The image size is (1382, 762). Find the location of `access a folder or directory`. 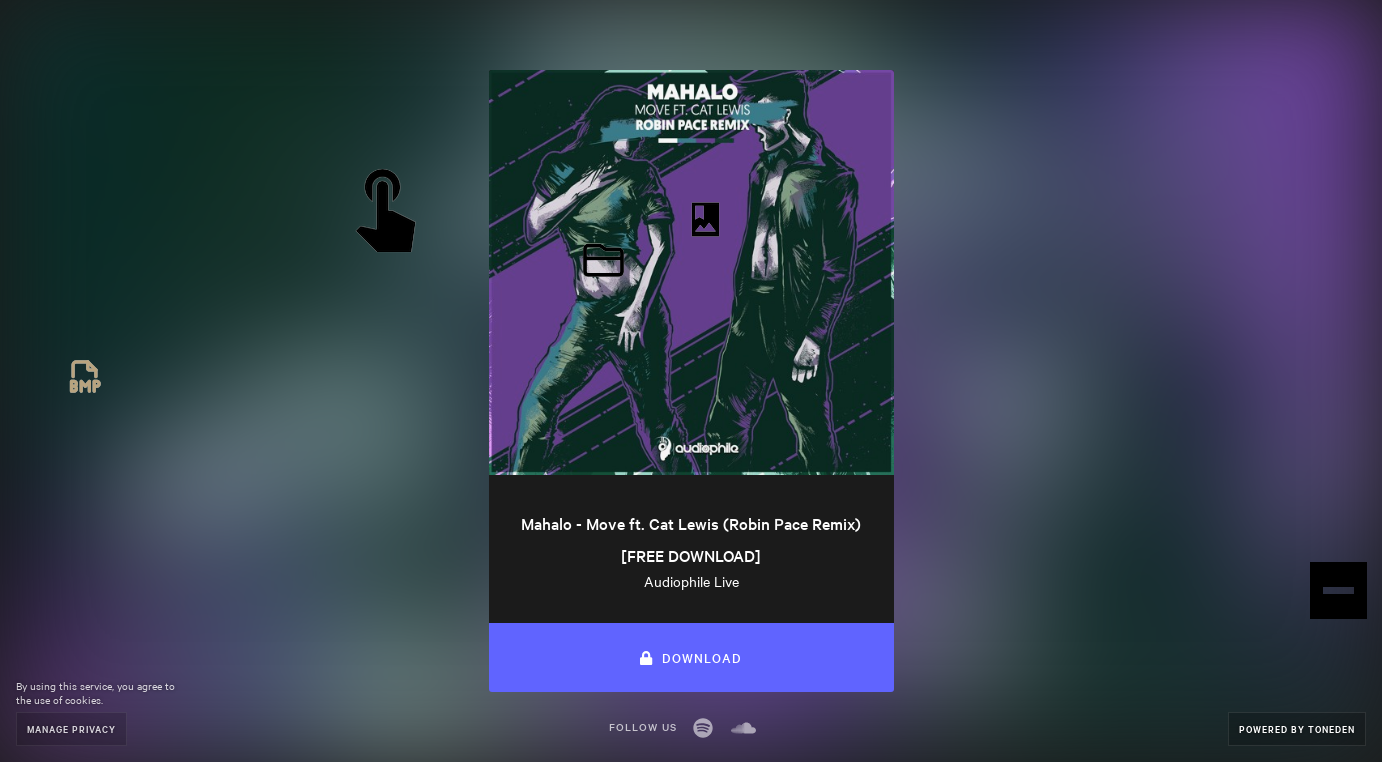

access a folder or directory is located at coordinates (603, 261).